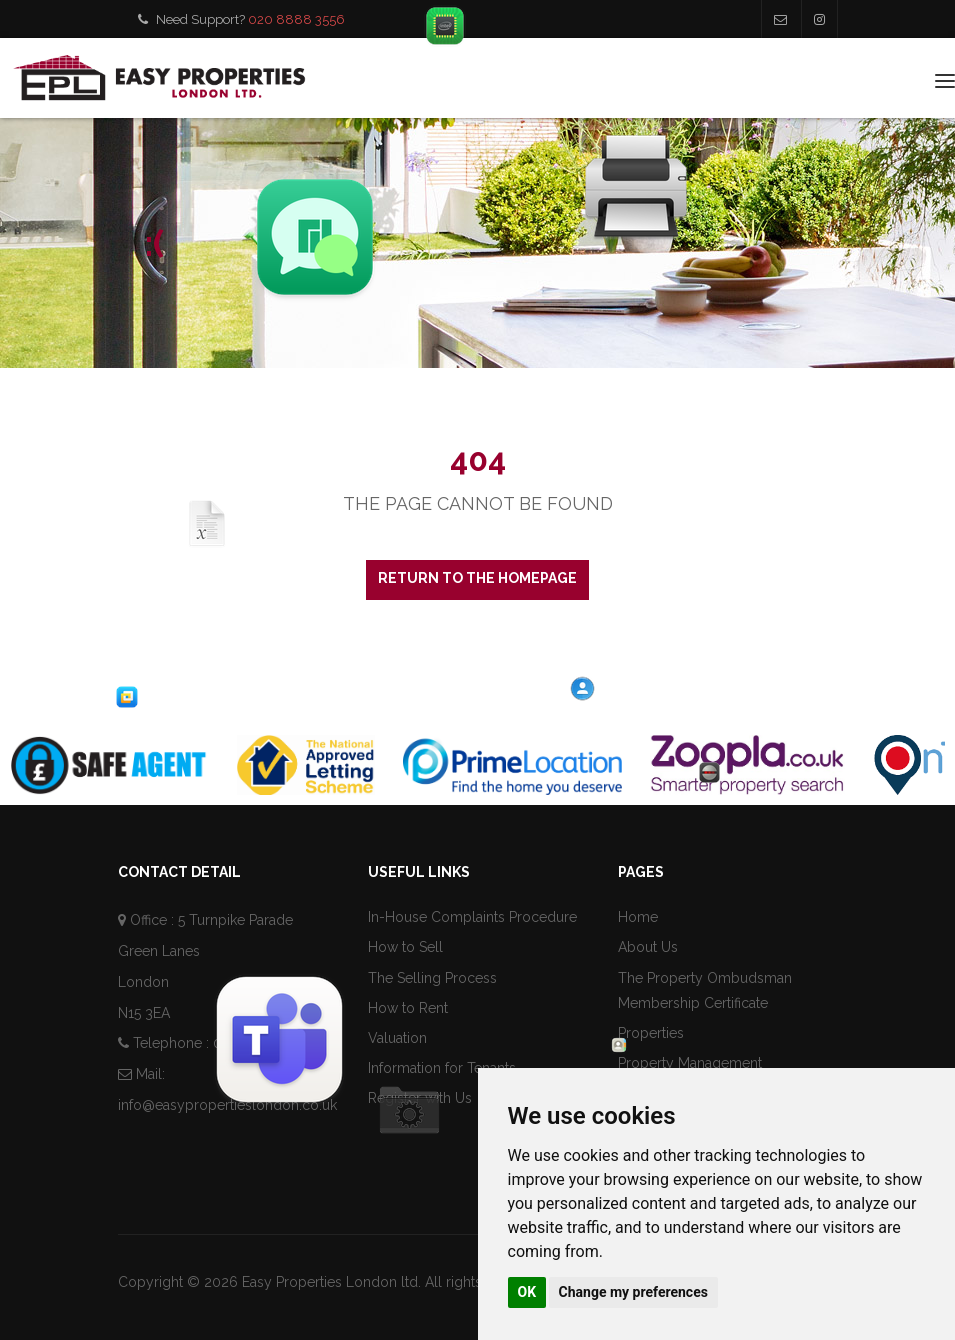 Image resolution: width=955 pixels, height=1340 pixels. Describe the element at coordinates (207, 524) in the screenshot. I see `xournal++ document file` at that location.